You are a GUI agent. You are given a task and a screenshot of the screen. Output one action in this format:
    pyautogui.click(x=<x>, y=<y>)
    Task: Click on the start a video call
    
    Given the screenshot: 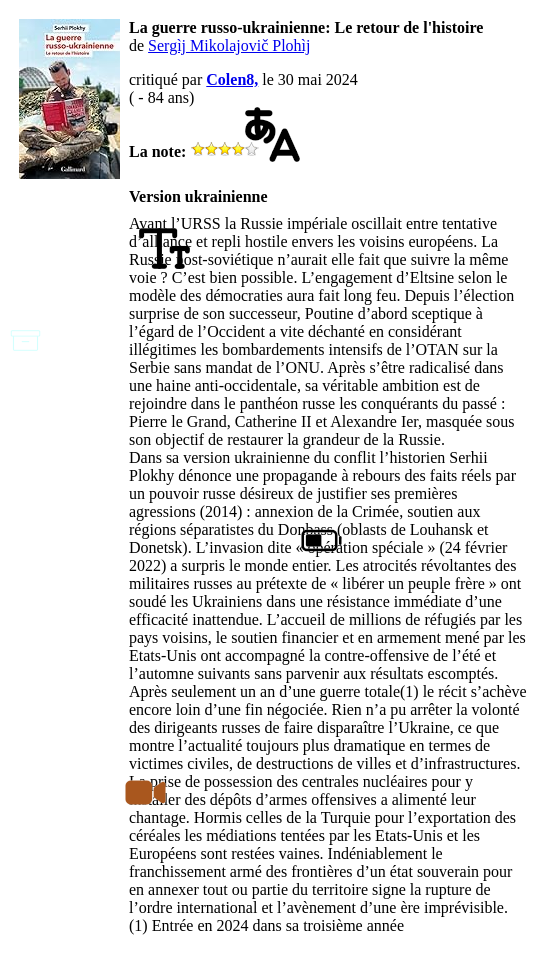 What is the action you would take?
    pyautogui.click(x=145, y=792)
    